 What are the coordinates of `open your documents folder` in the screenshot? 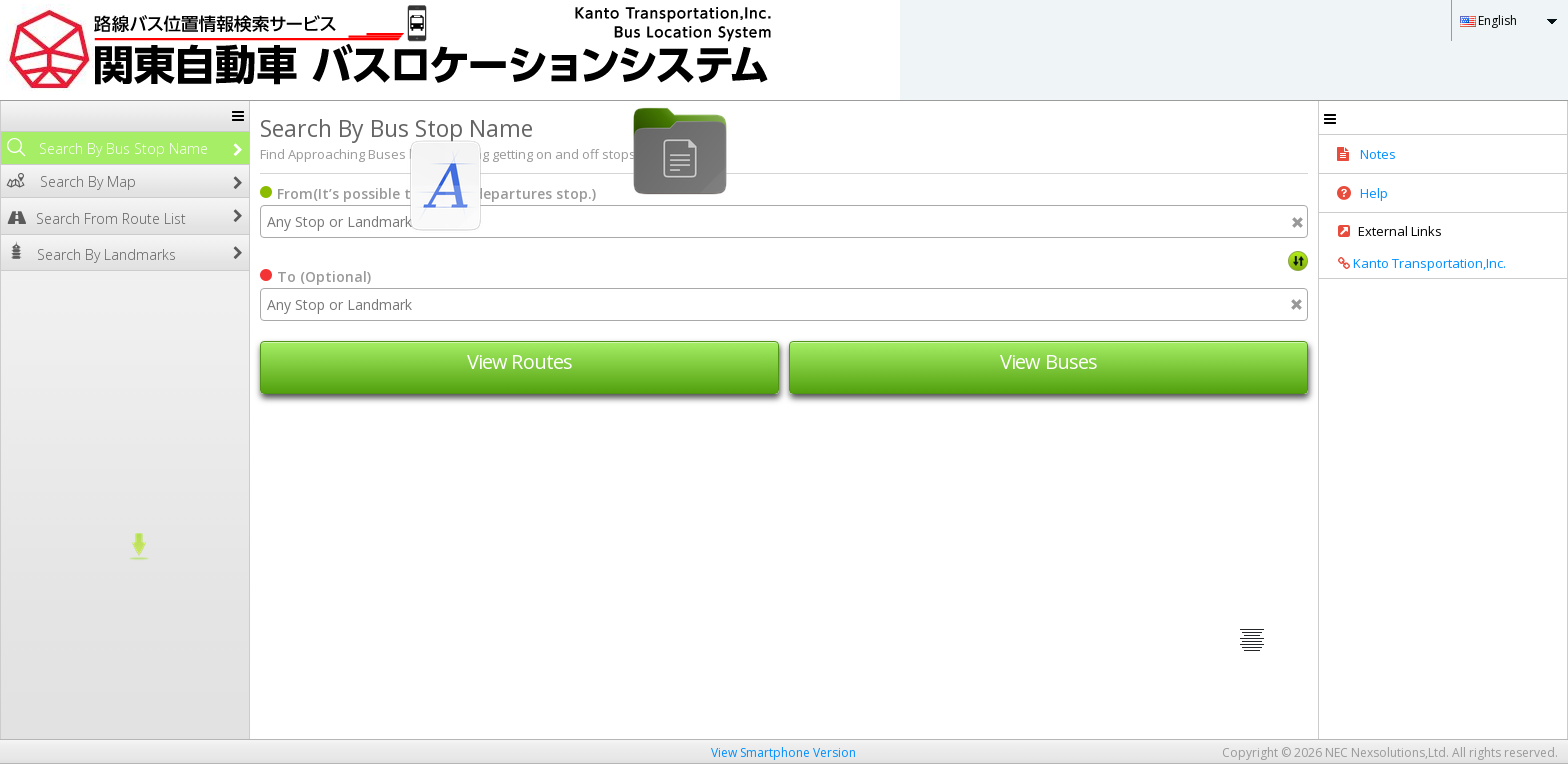 It's located at (680, 151).